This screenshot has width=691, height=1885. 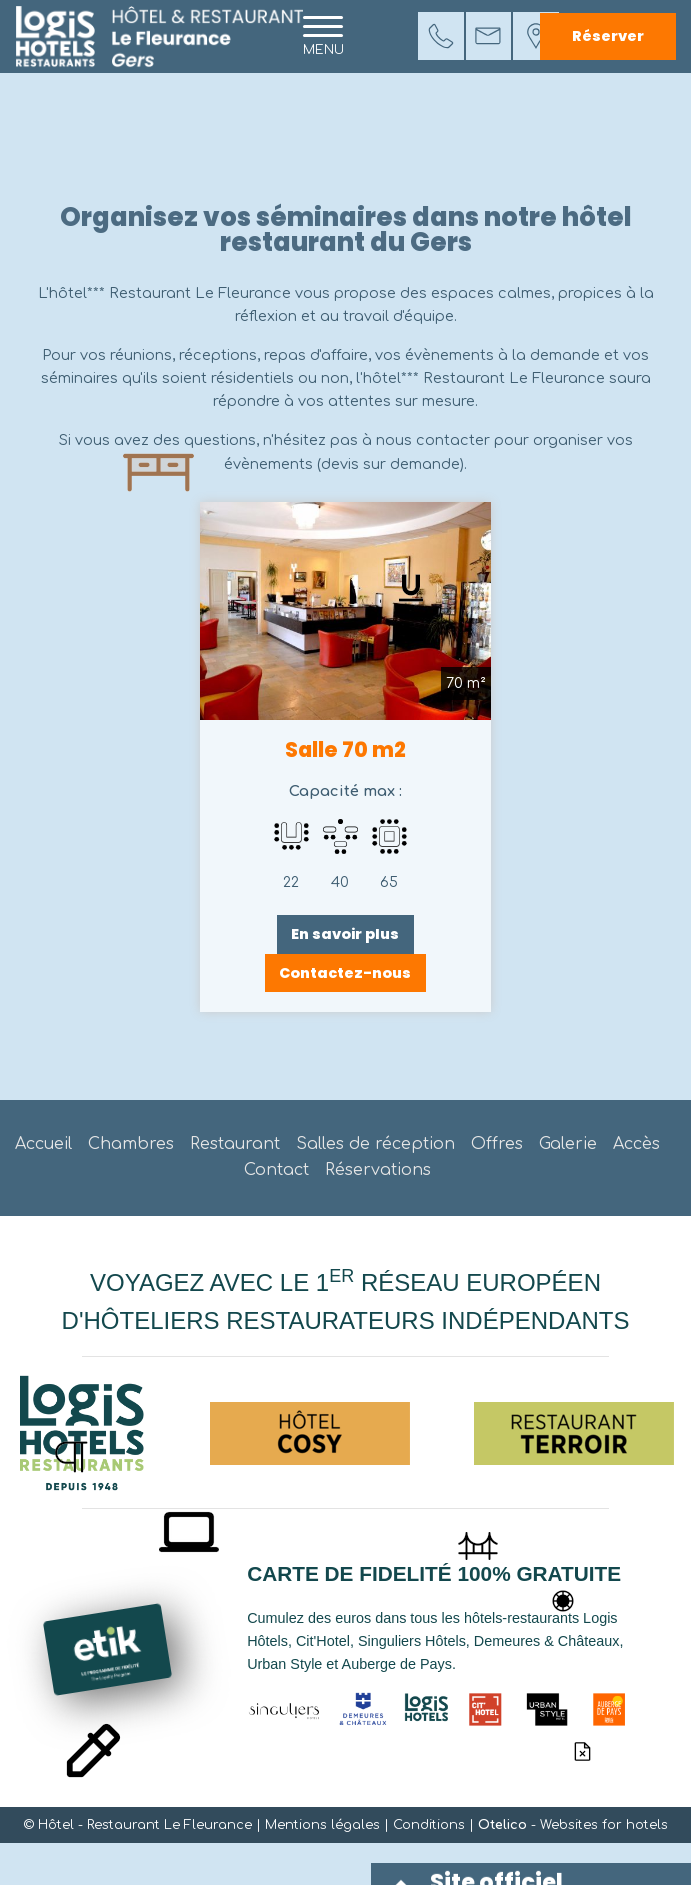 I want to click on toggle paragraph formatting, so click(x=72, y=1457).